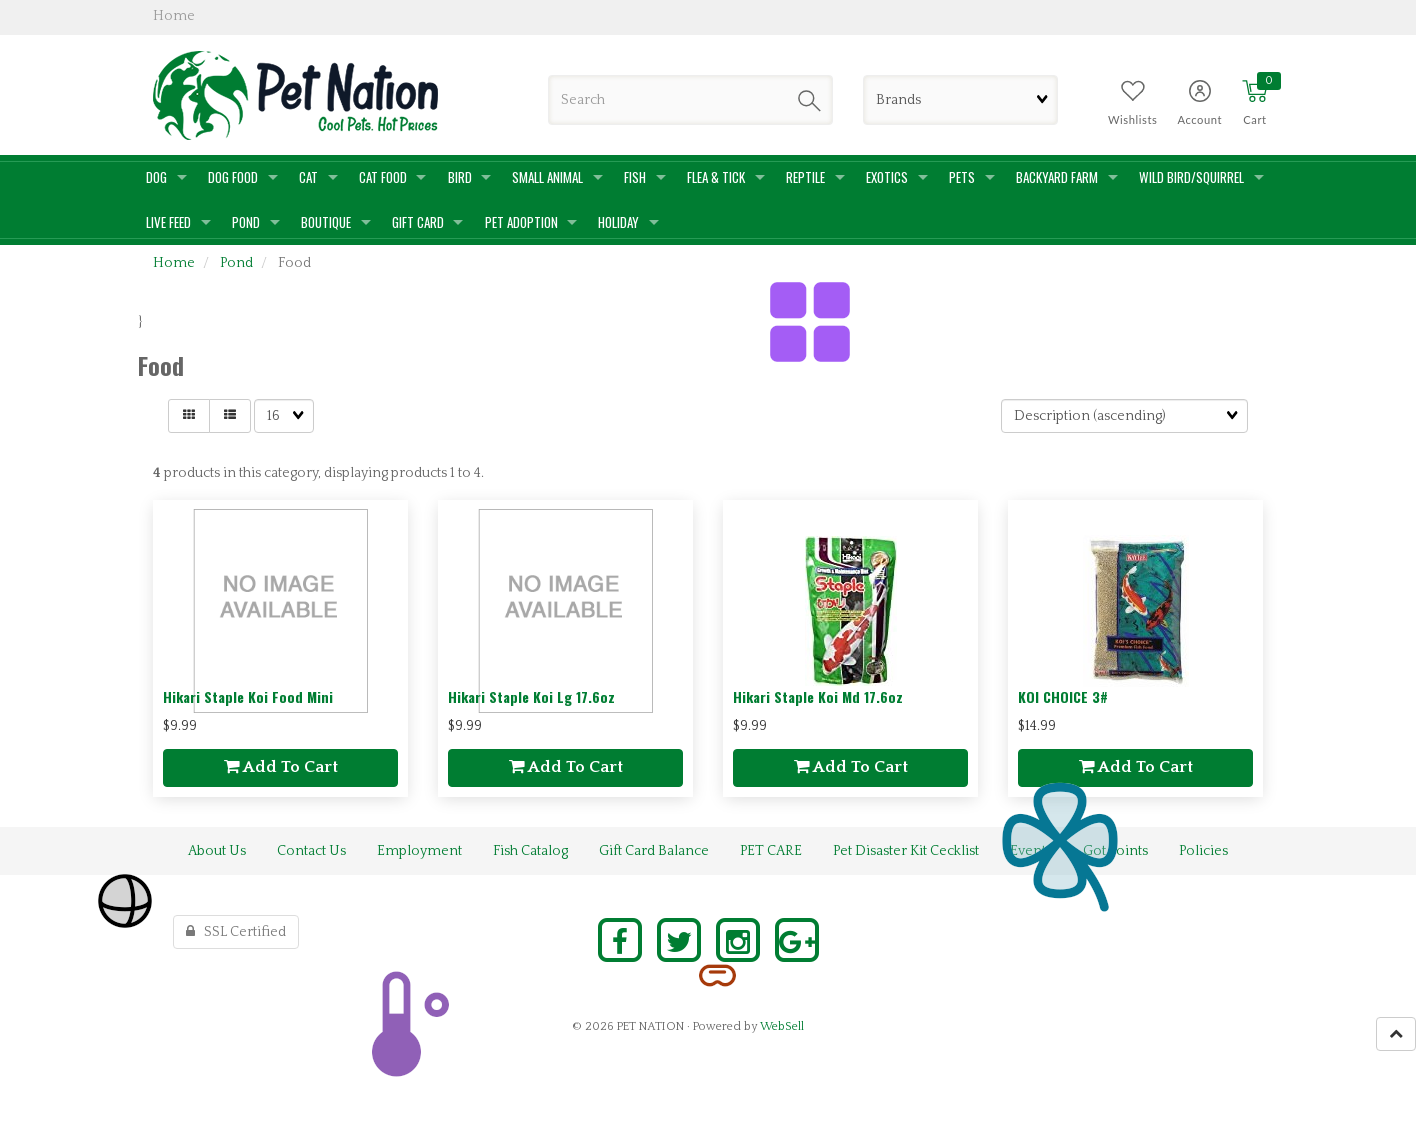 The width and height of the screenshot is (1416, 1126). Describe the element at coordinates (810, 322) in the screenshot. I see `open app grid or launcher` at that location.